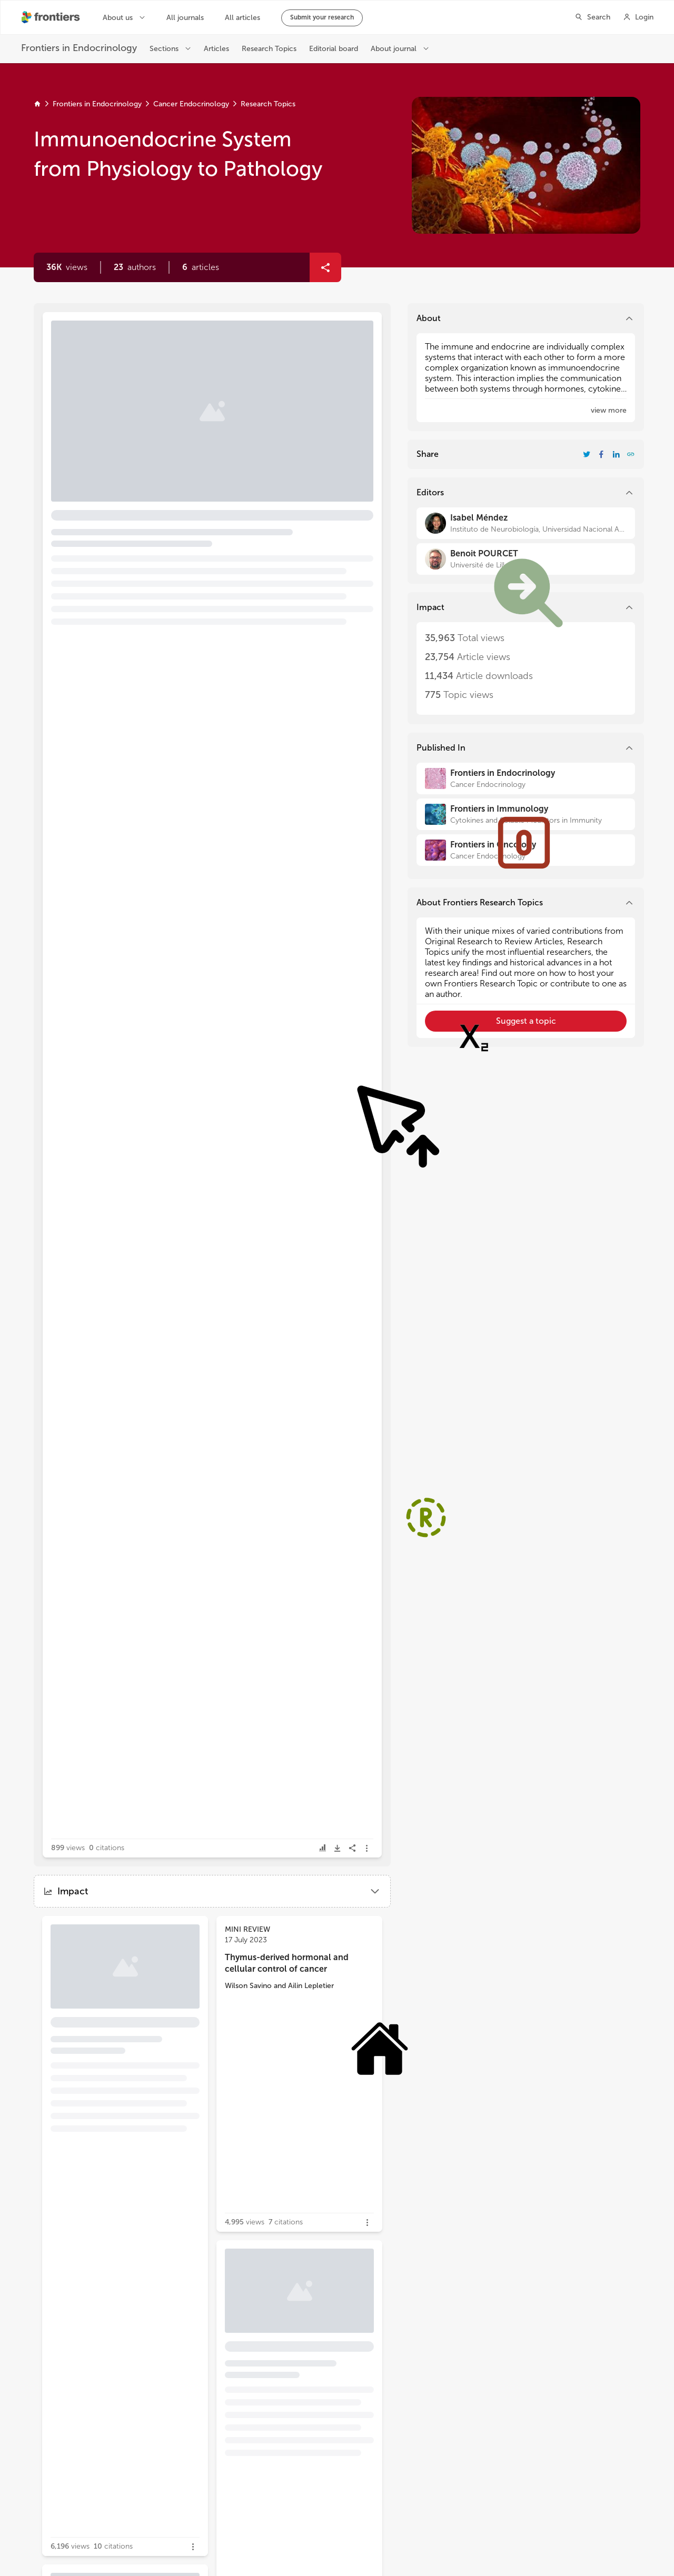  I want to click on search and navigate to result, so click(528, 593).